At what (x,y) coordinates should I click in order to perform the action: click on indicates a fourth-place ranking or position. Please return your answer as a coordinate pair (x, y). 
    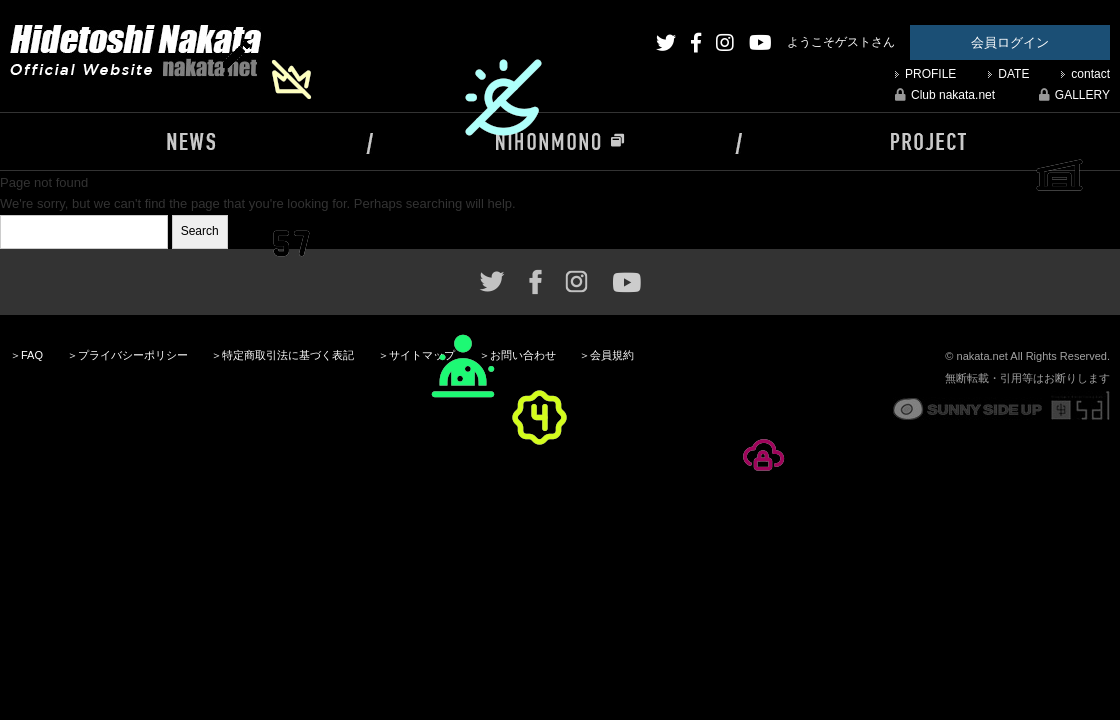
    Looking at the image, I should click on (539, 417).